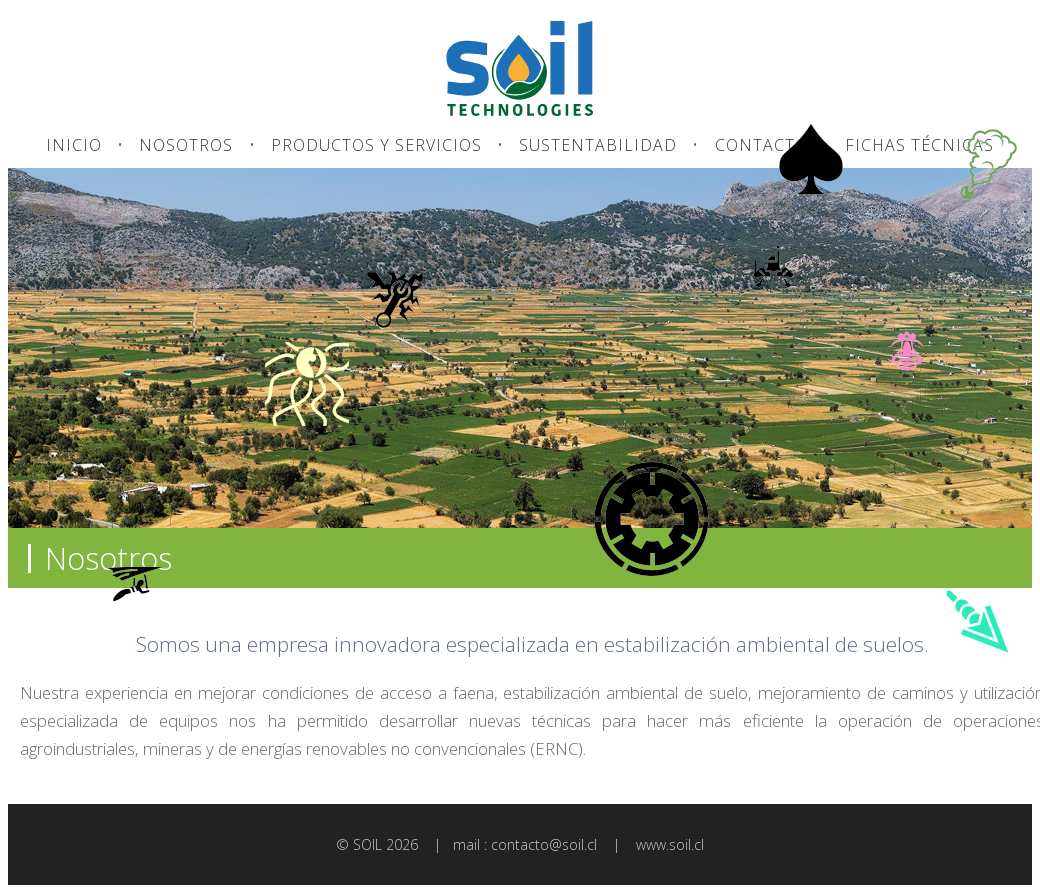  I want to click on access security settings, so click(652, 519).